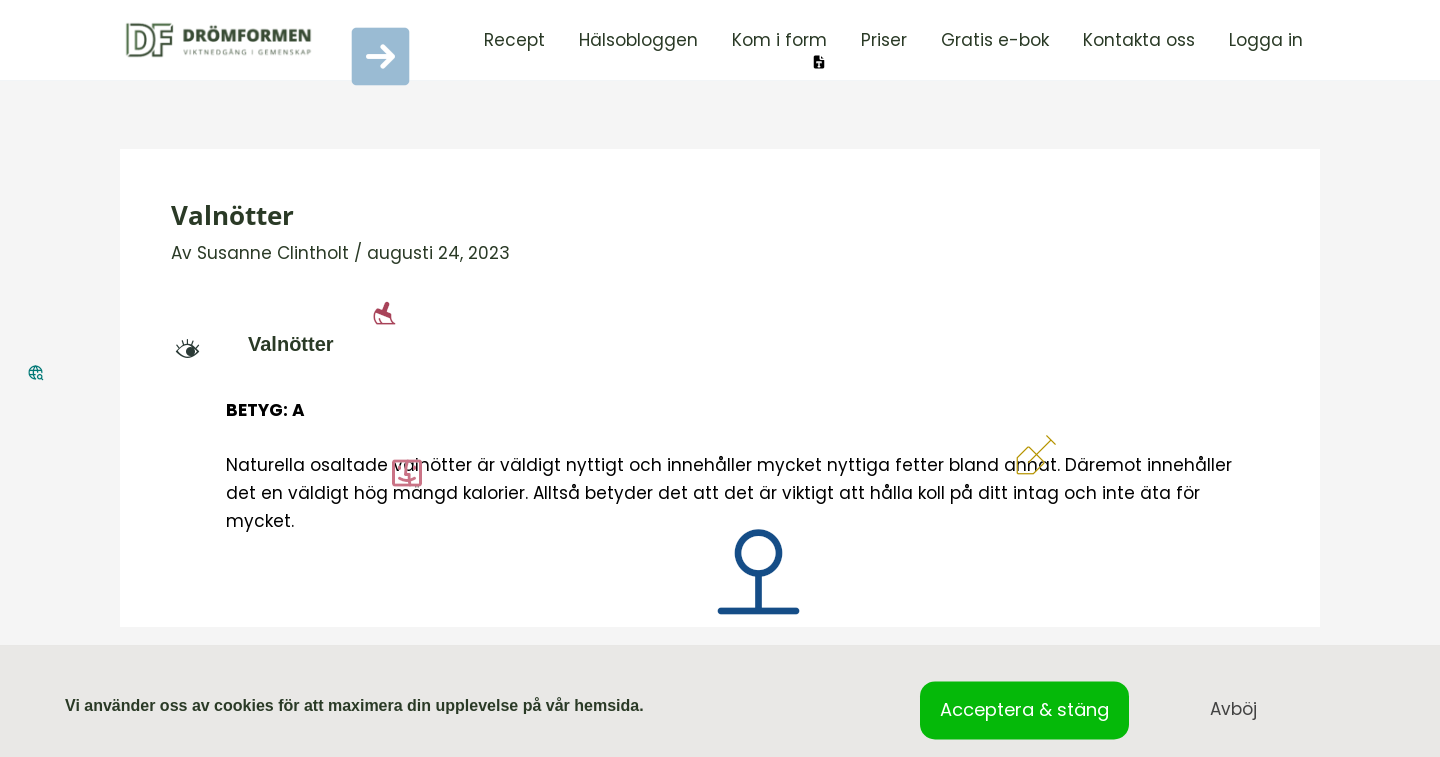 This screenshot has height=757, width=1440. I want to click on search the web or browse the internet, so click(35, 372).